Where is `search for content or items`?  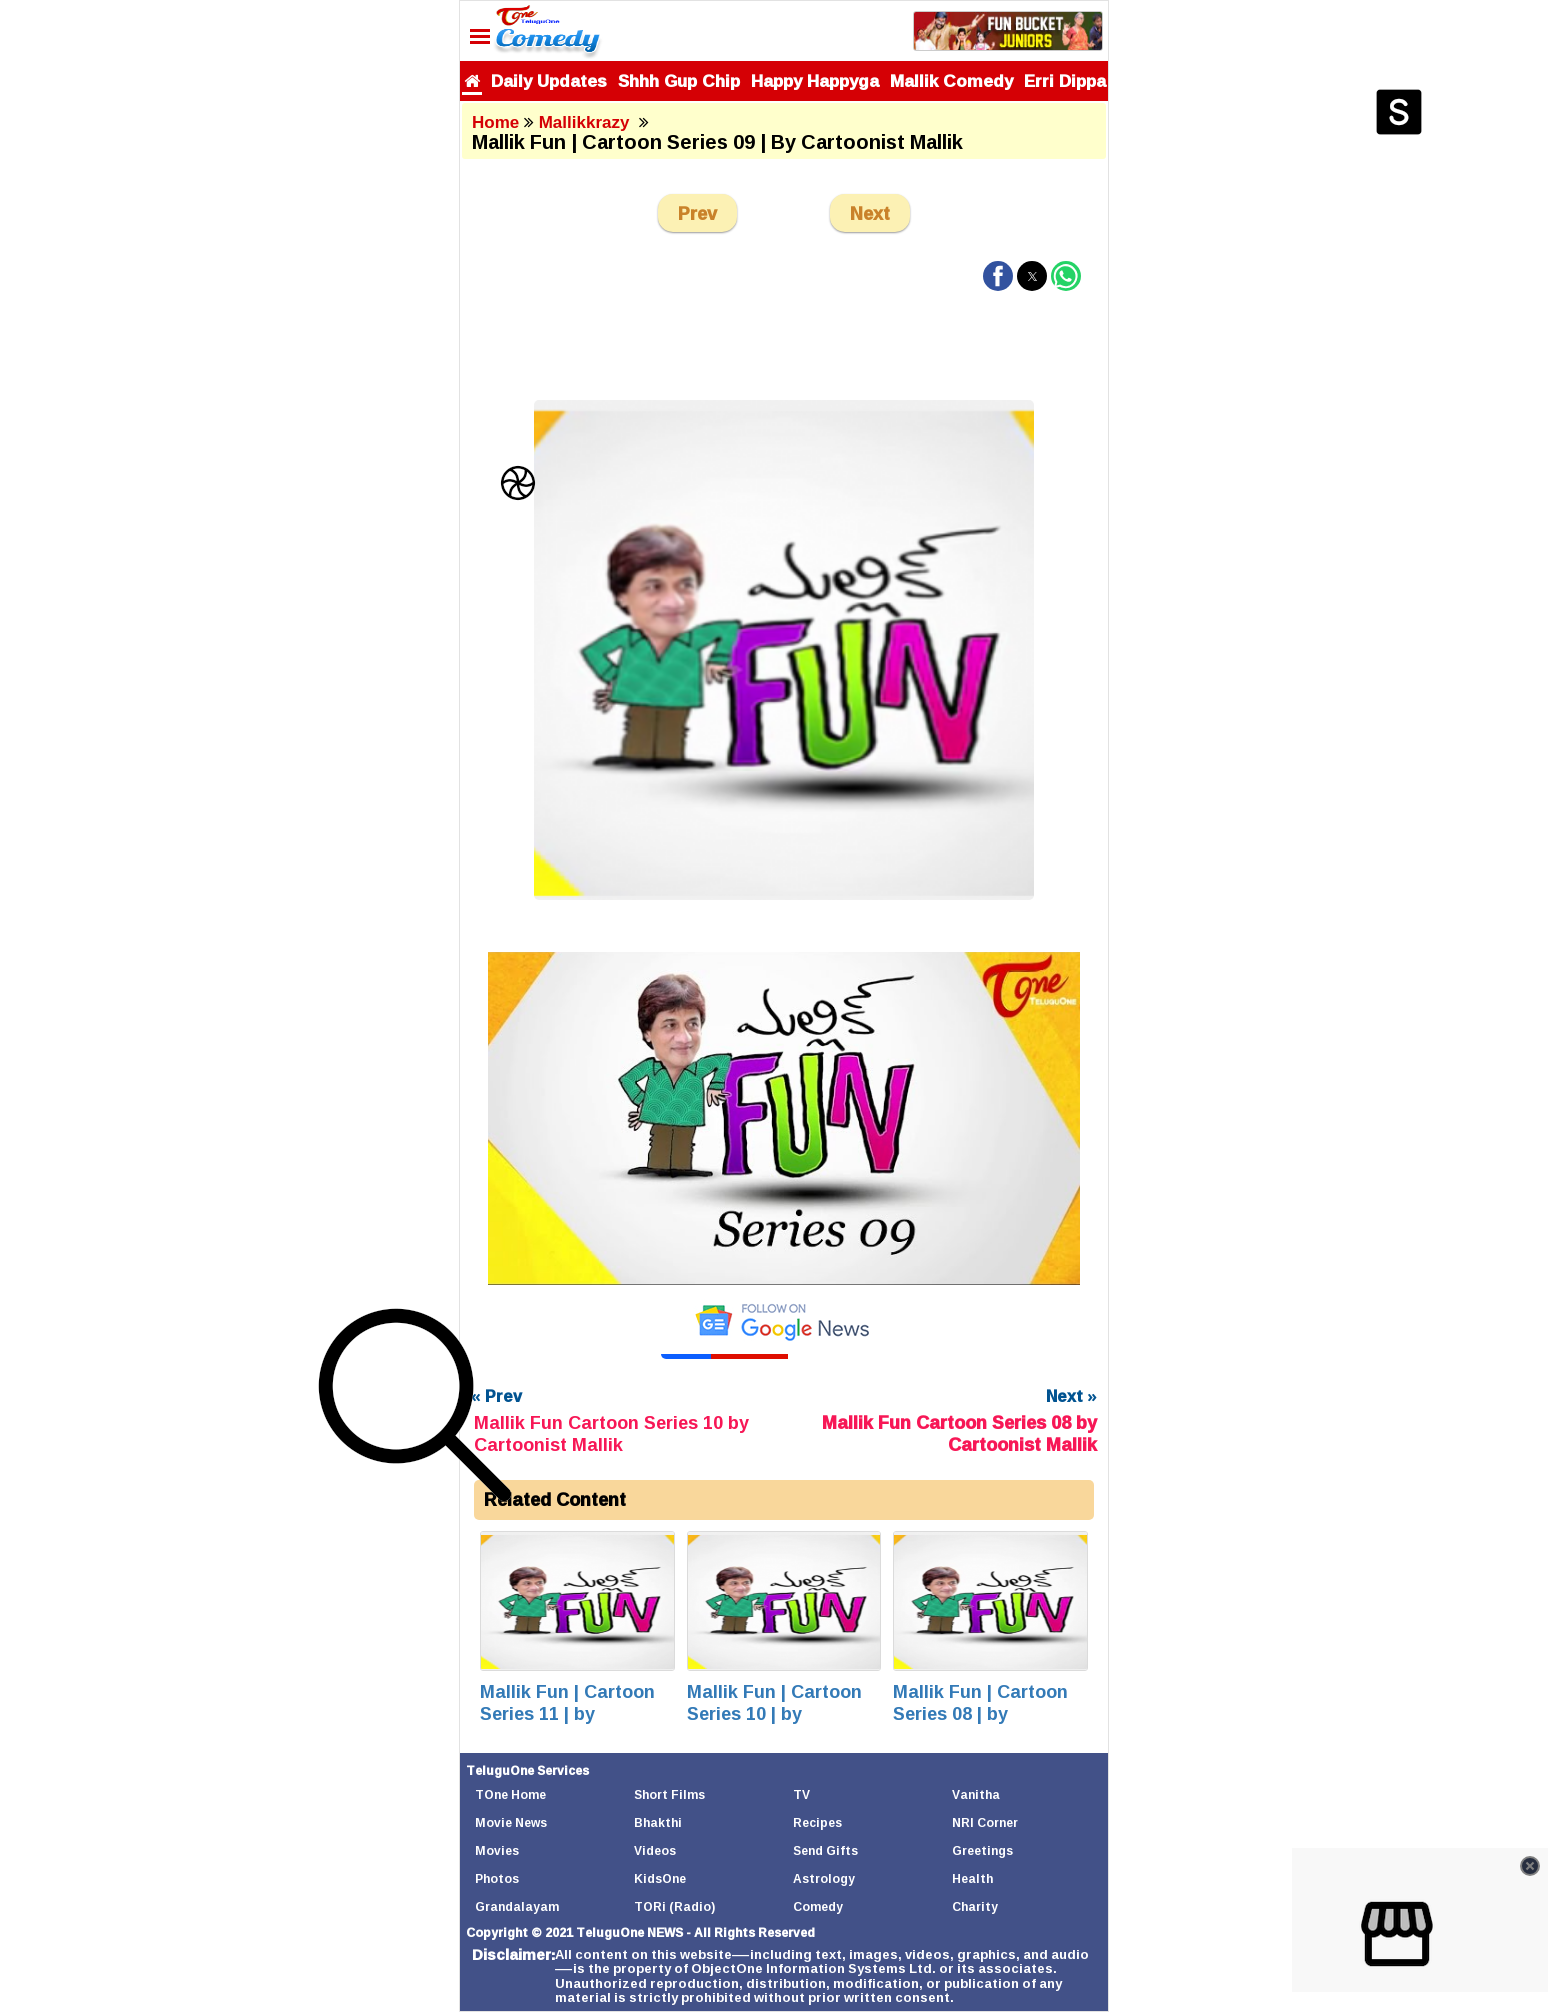
search for content or items is located at coordinates (412, 1402).